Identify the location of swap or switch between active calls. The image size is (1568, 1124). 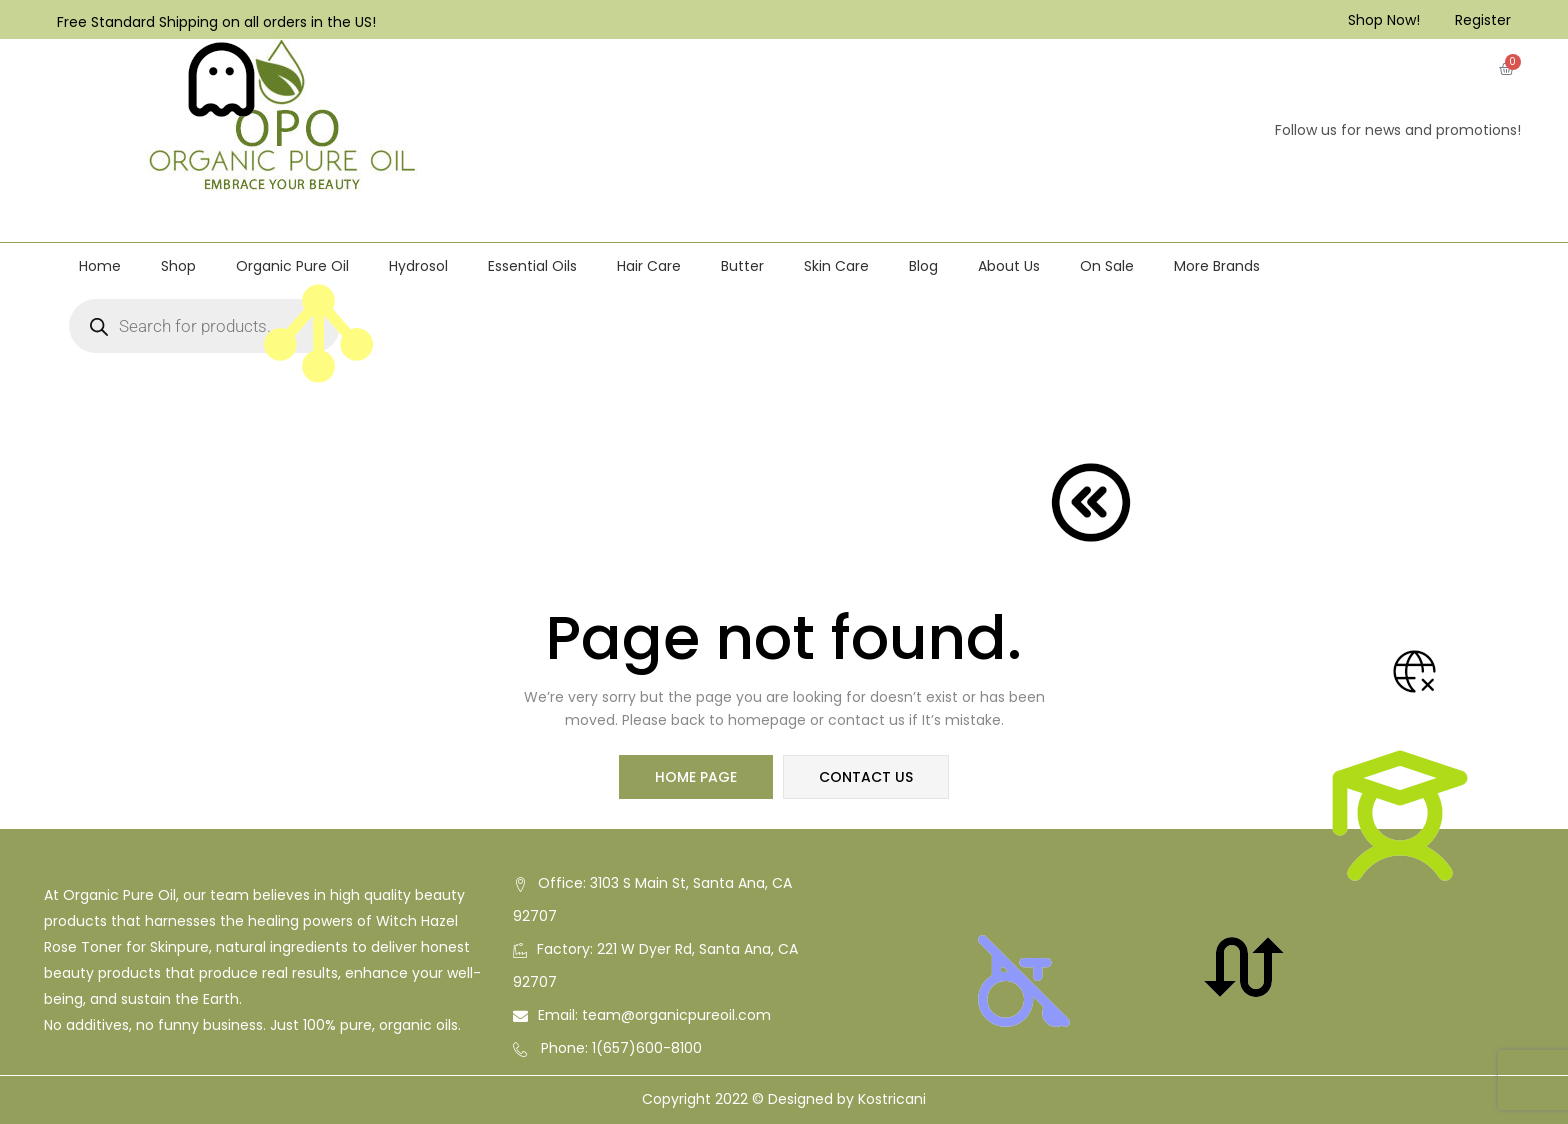
(1244, 969).